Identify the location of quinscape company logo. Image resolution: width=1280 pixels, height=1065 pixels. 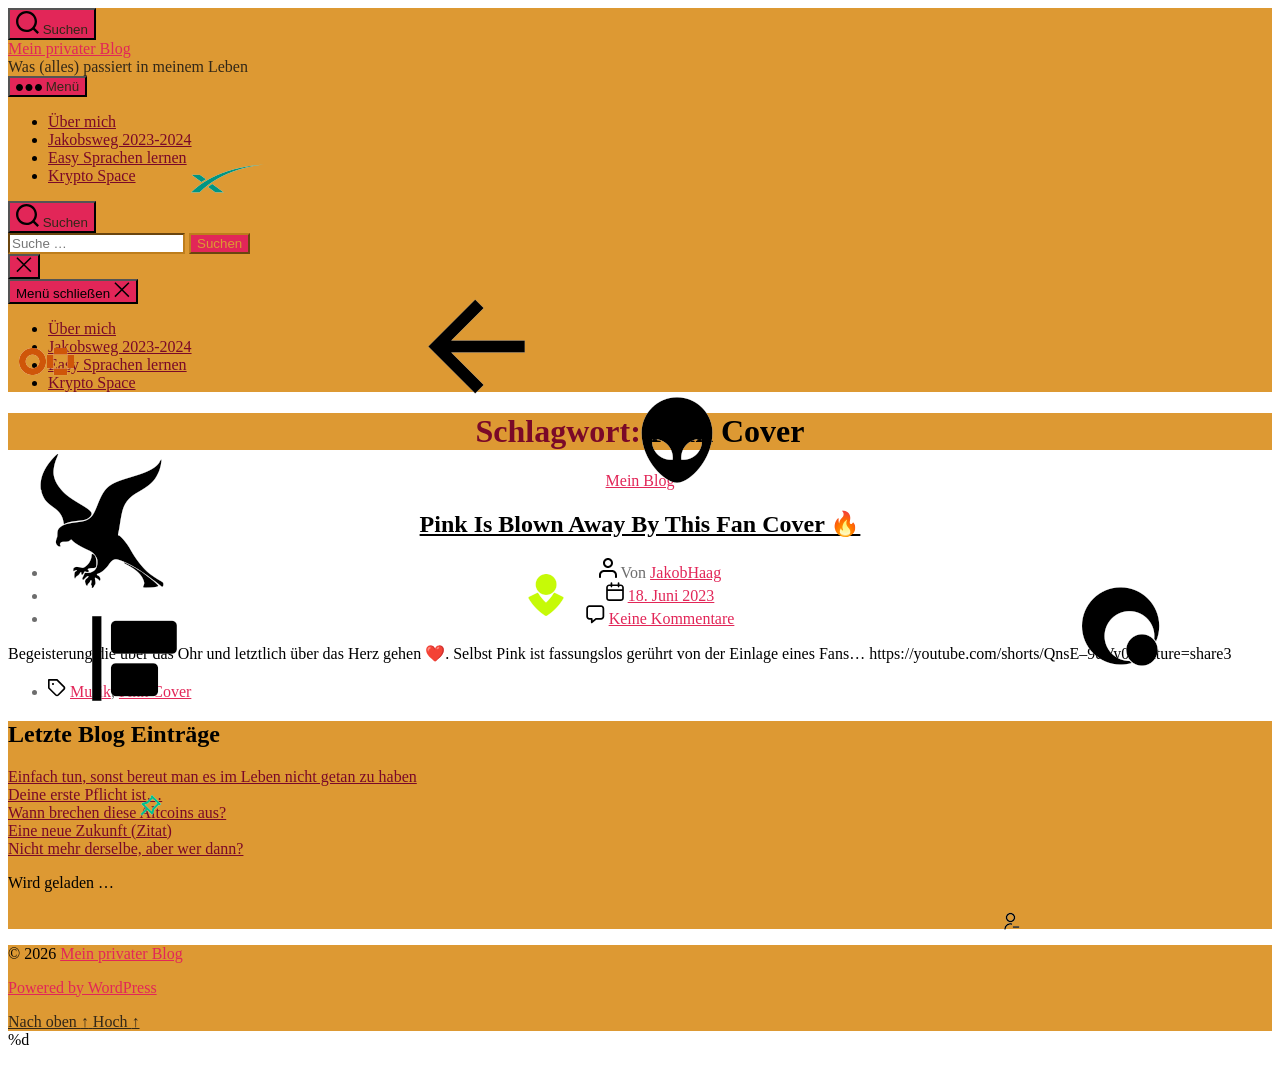
(1120, 626).